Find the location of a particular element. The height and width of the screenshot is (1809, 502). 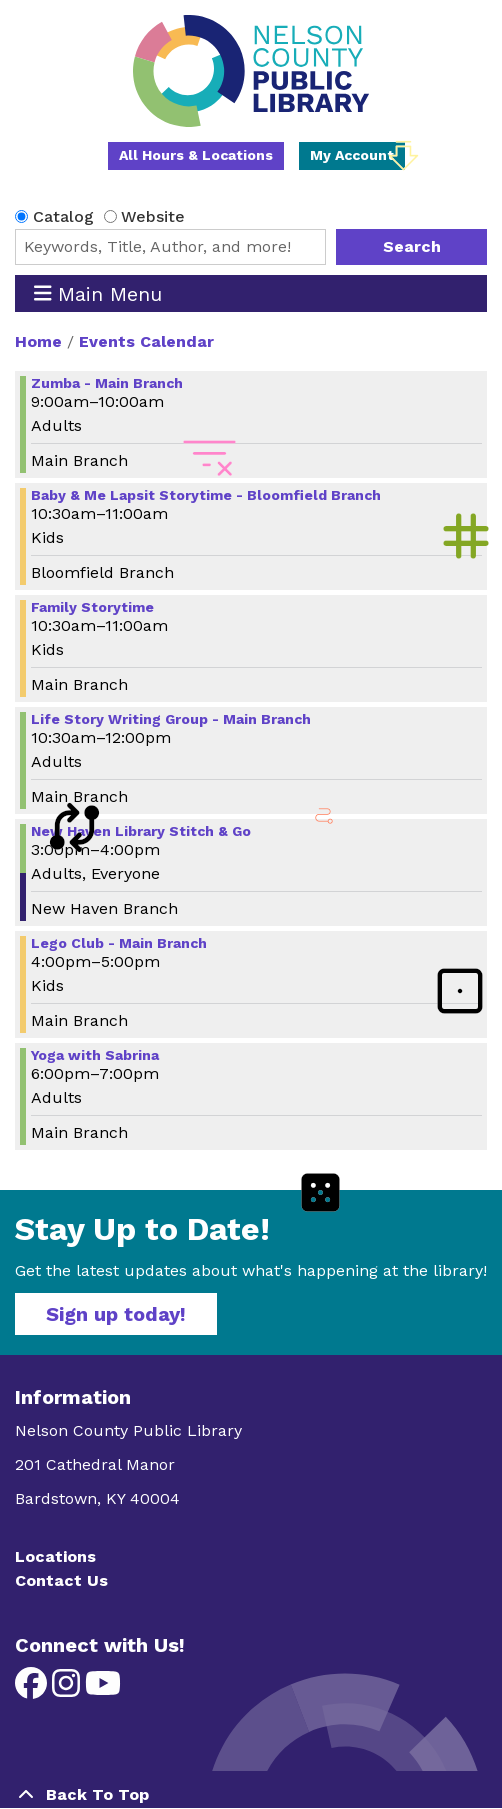

view hashtags or tagged content is located at coordinates (466, 536).